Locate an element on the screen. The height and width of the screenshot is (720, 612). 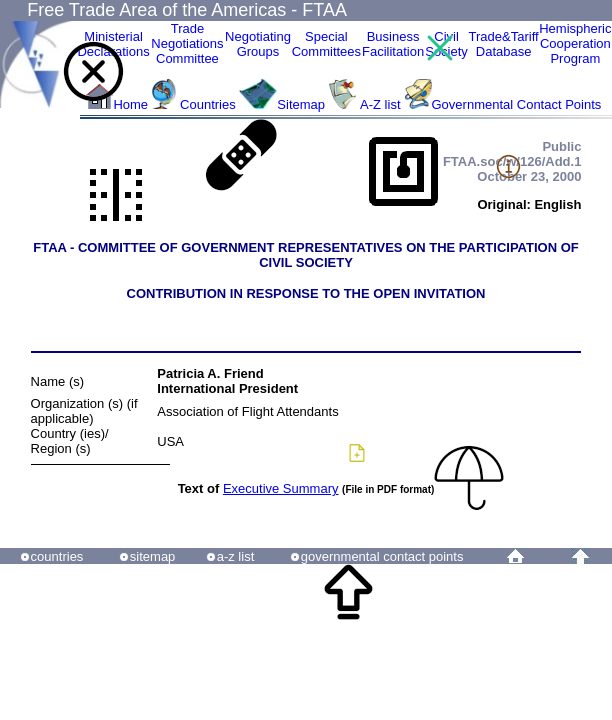
upload a file or document is located at coordinates (348, 591).